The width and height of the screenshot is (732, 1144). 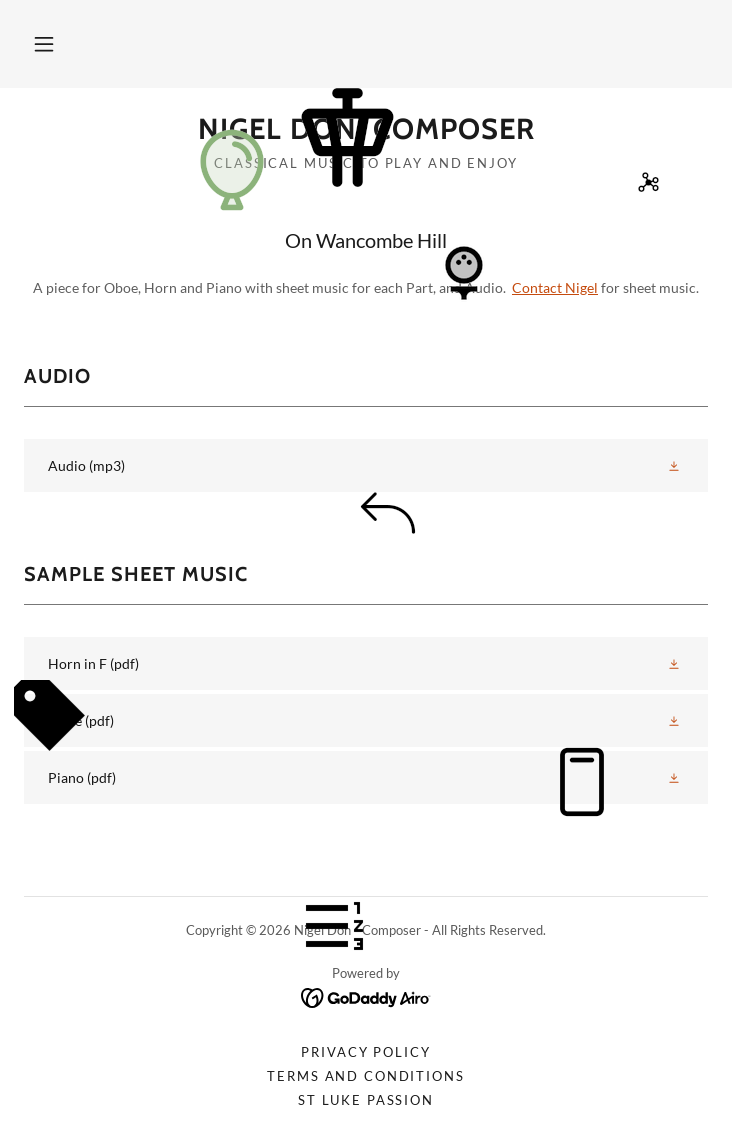 I want to click on add a tag or label to an item, so click(x=49, y=715).